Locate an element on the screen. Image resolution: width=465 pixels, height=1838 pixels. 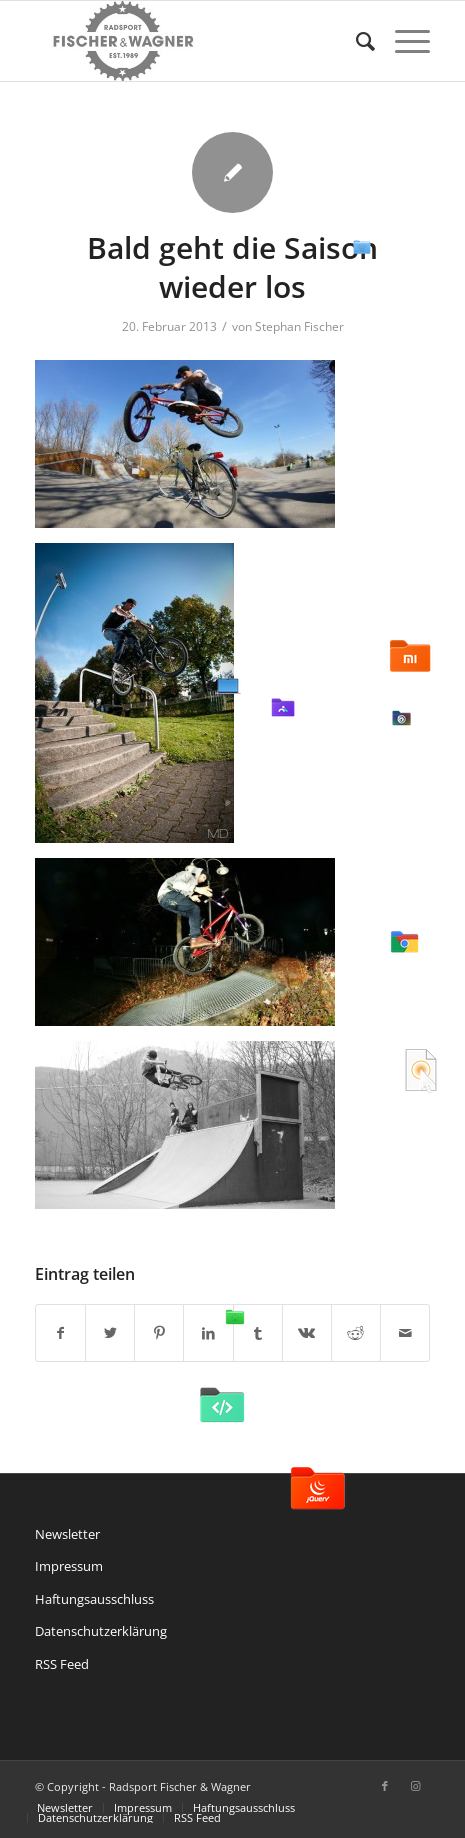
open wondershare famisafe app folder is located at coordinates (283, 708).